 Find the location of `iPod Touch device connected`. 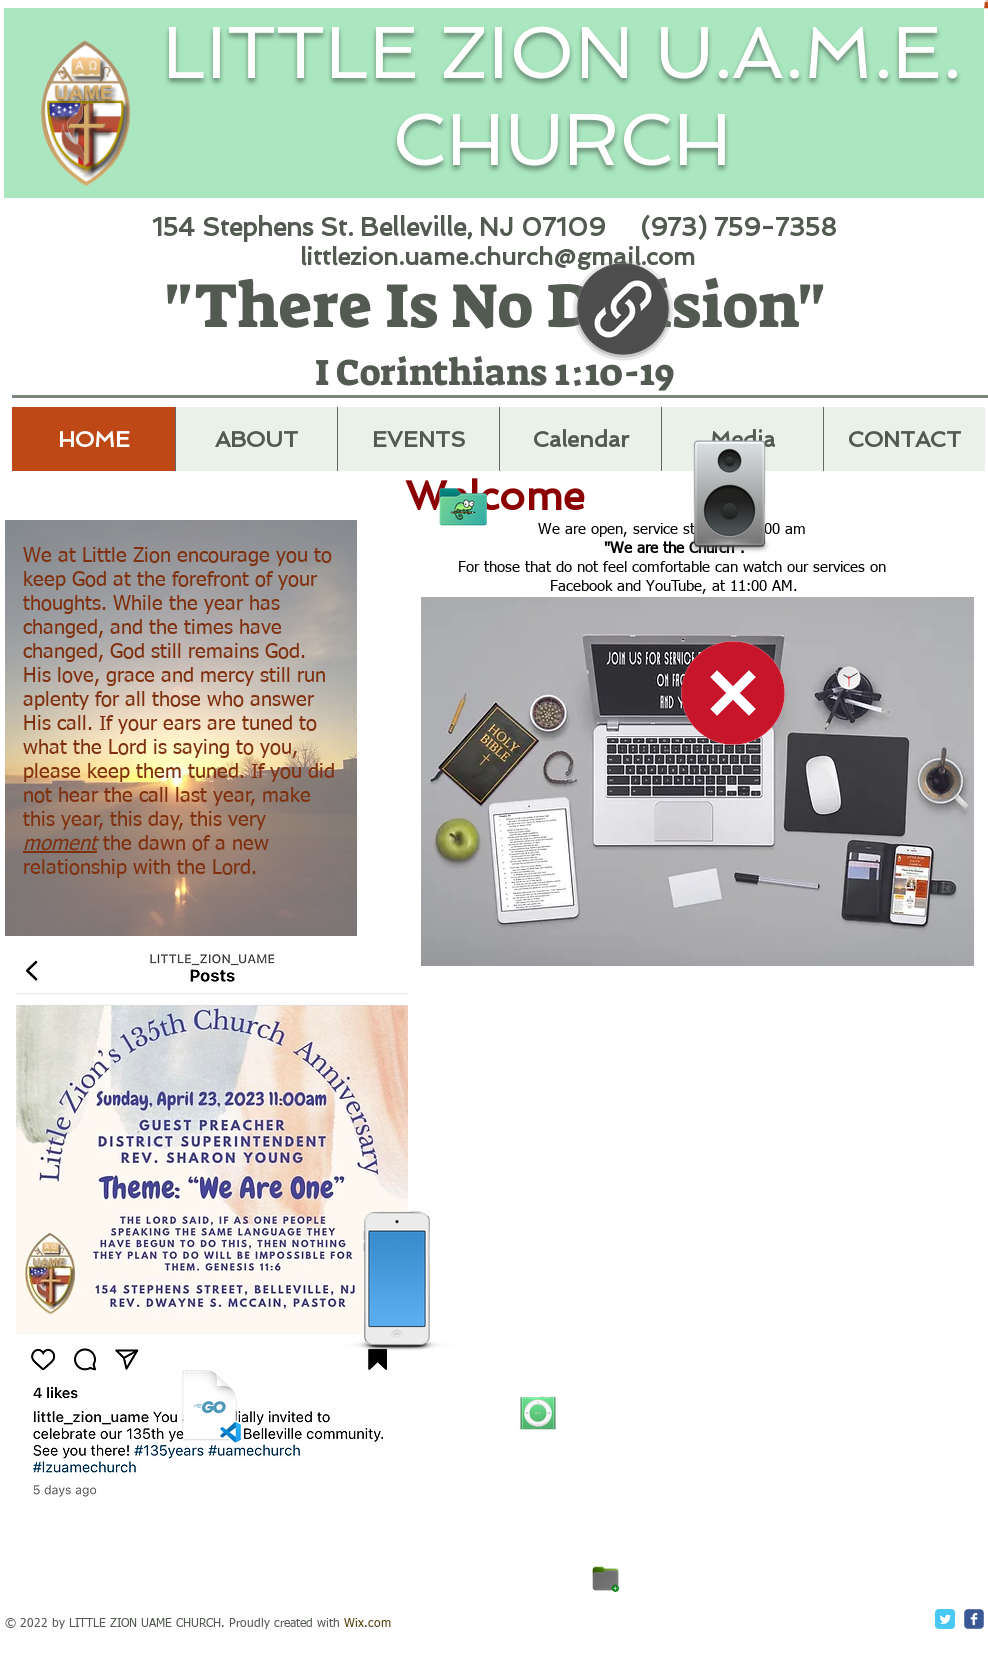

iPod Touch device connected is located at coordinates (397, 1281).